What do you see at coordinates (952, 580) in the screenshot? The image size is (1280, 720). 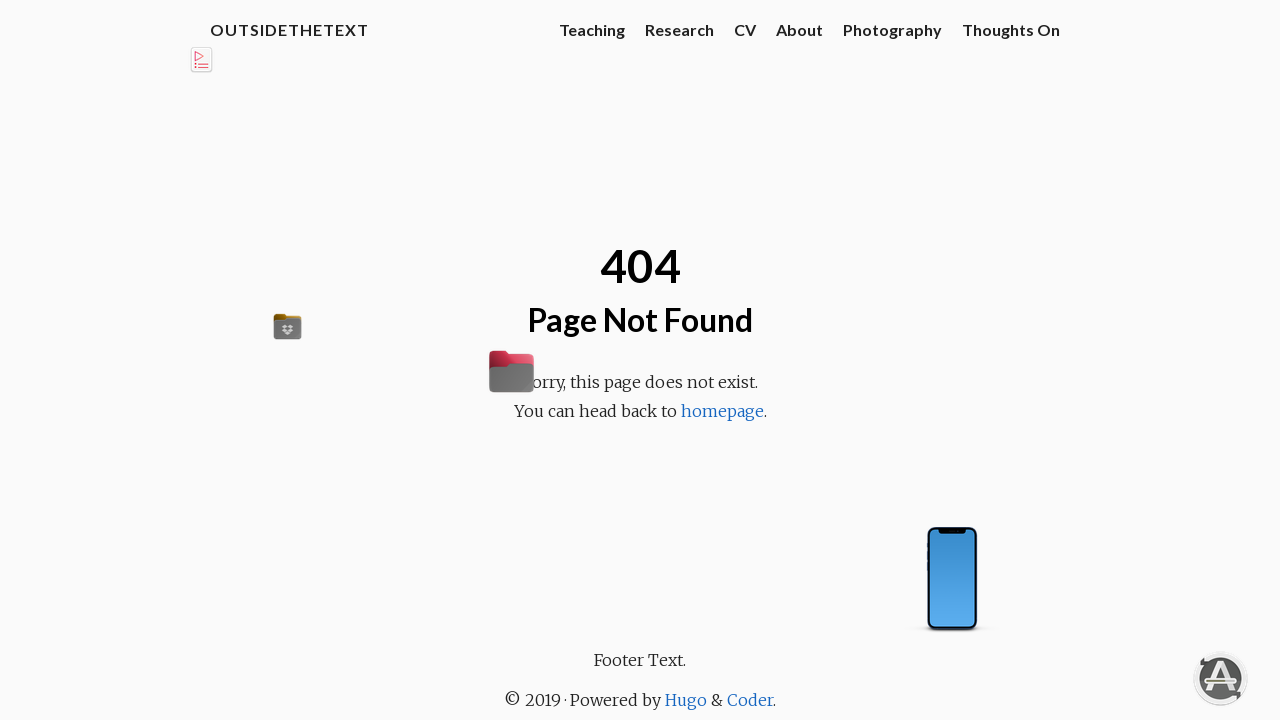 I see `iPhone 12 mini device icon` at bounding box center [952, 580].